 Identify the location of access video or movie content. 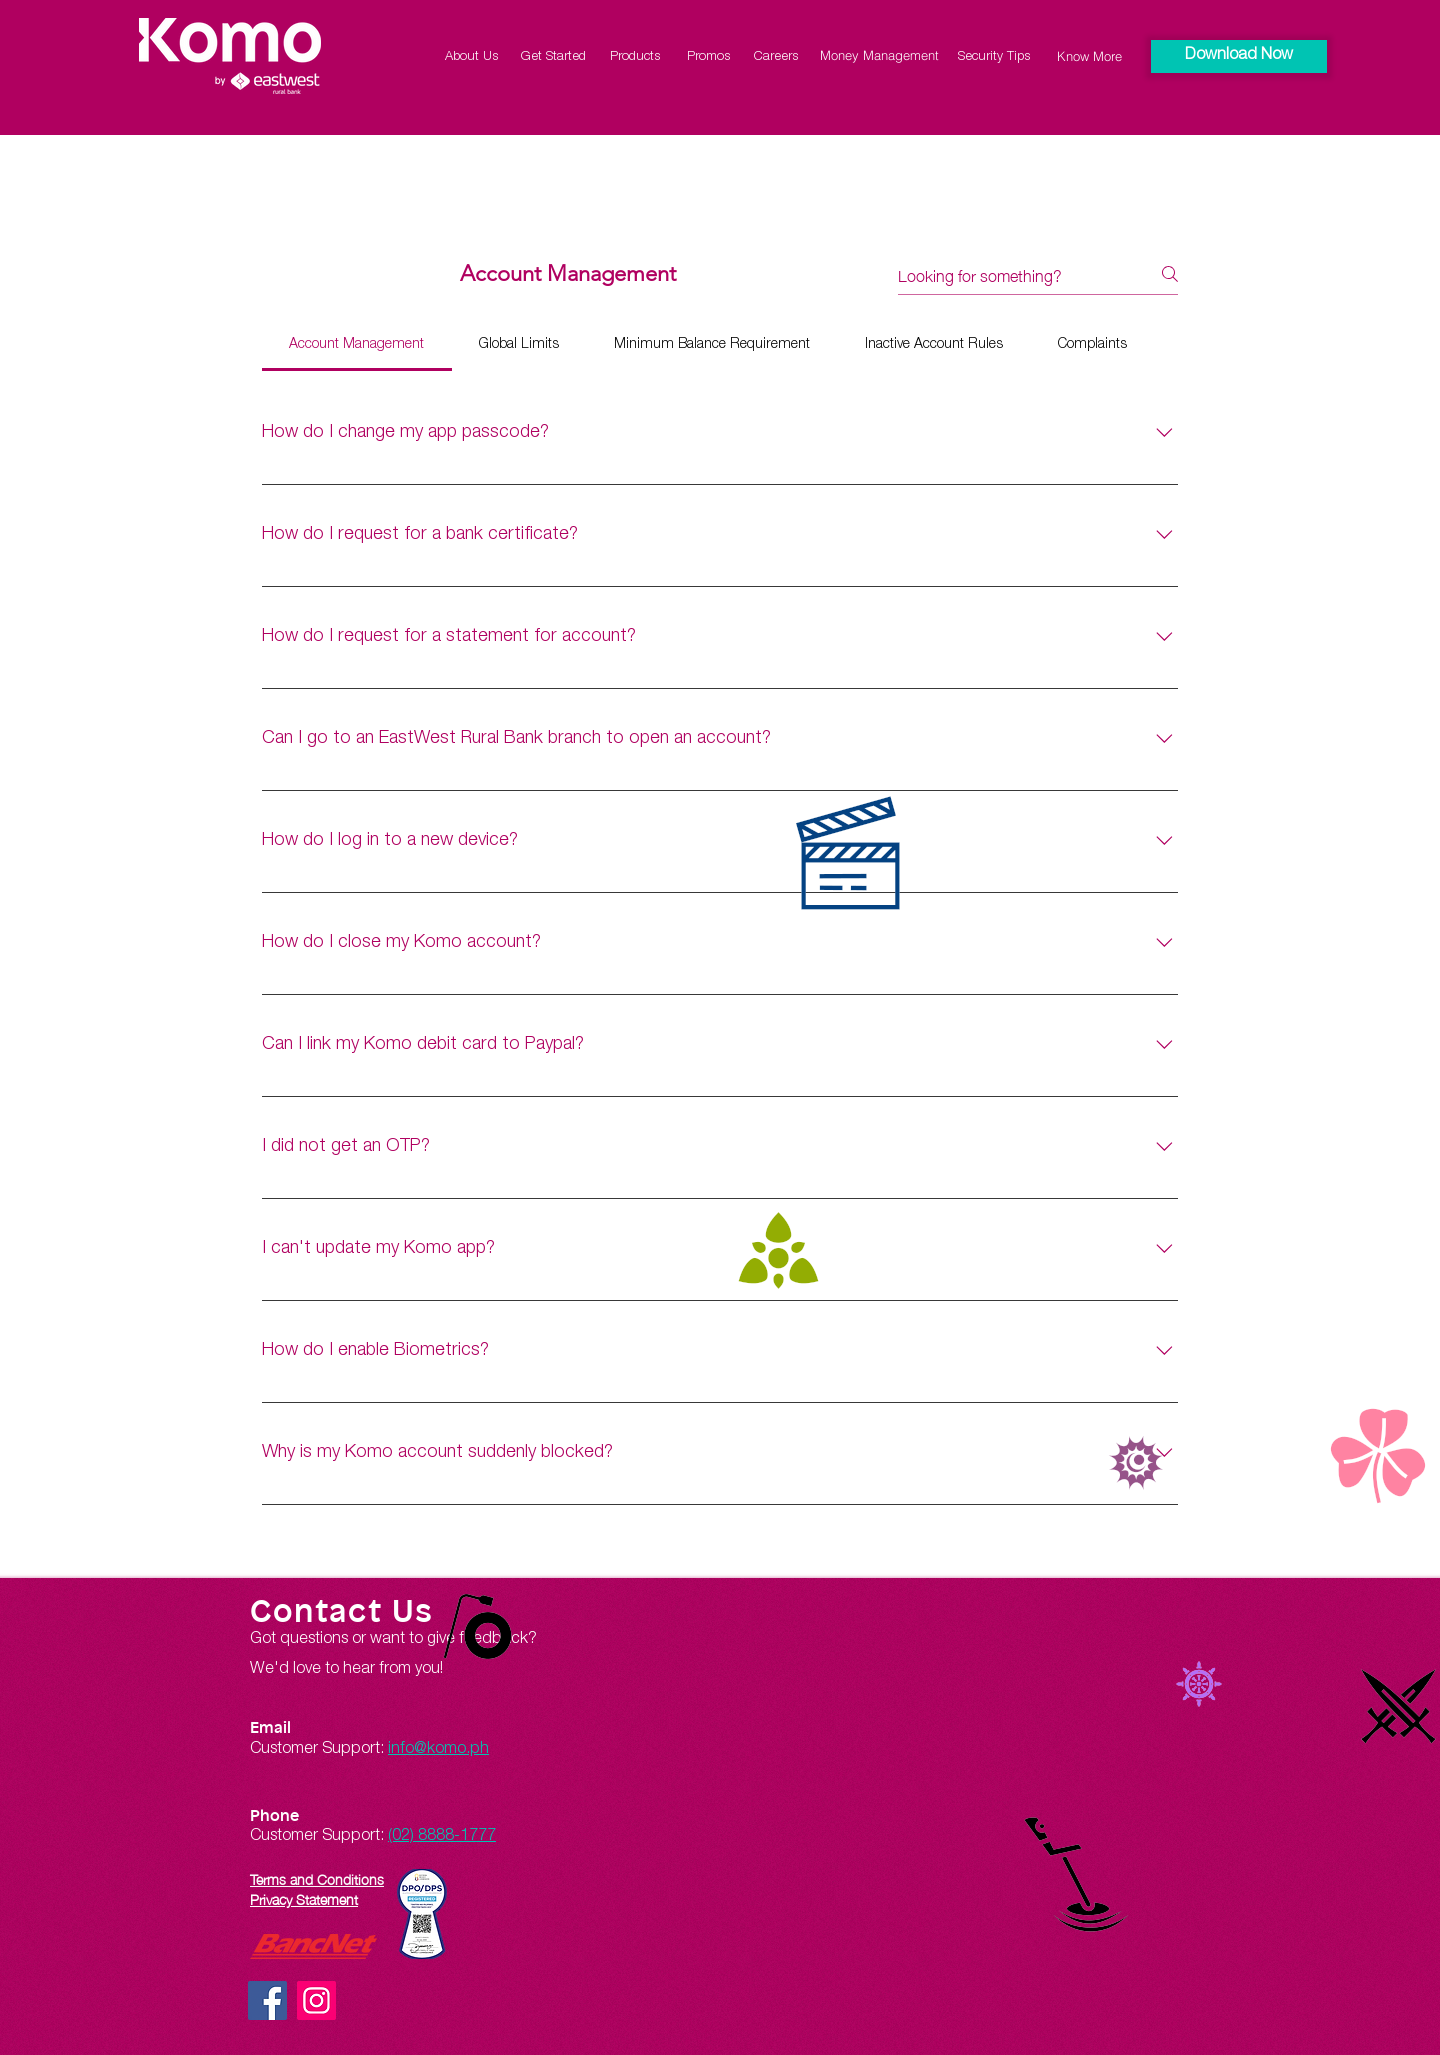
(850, 852).